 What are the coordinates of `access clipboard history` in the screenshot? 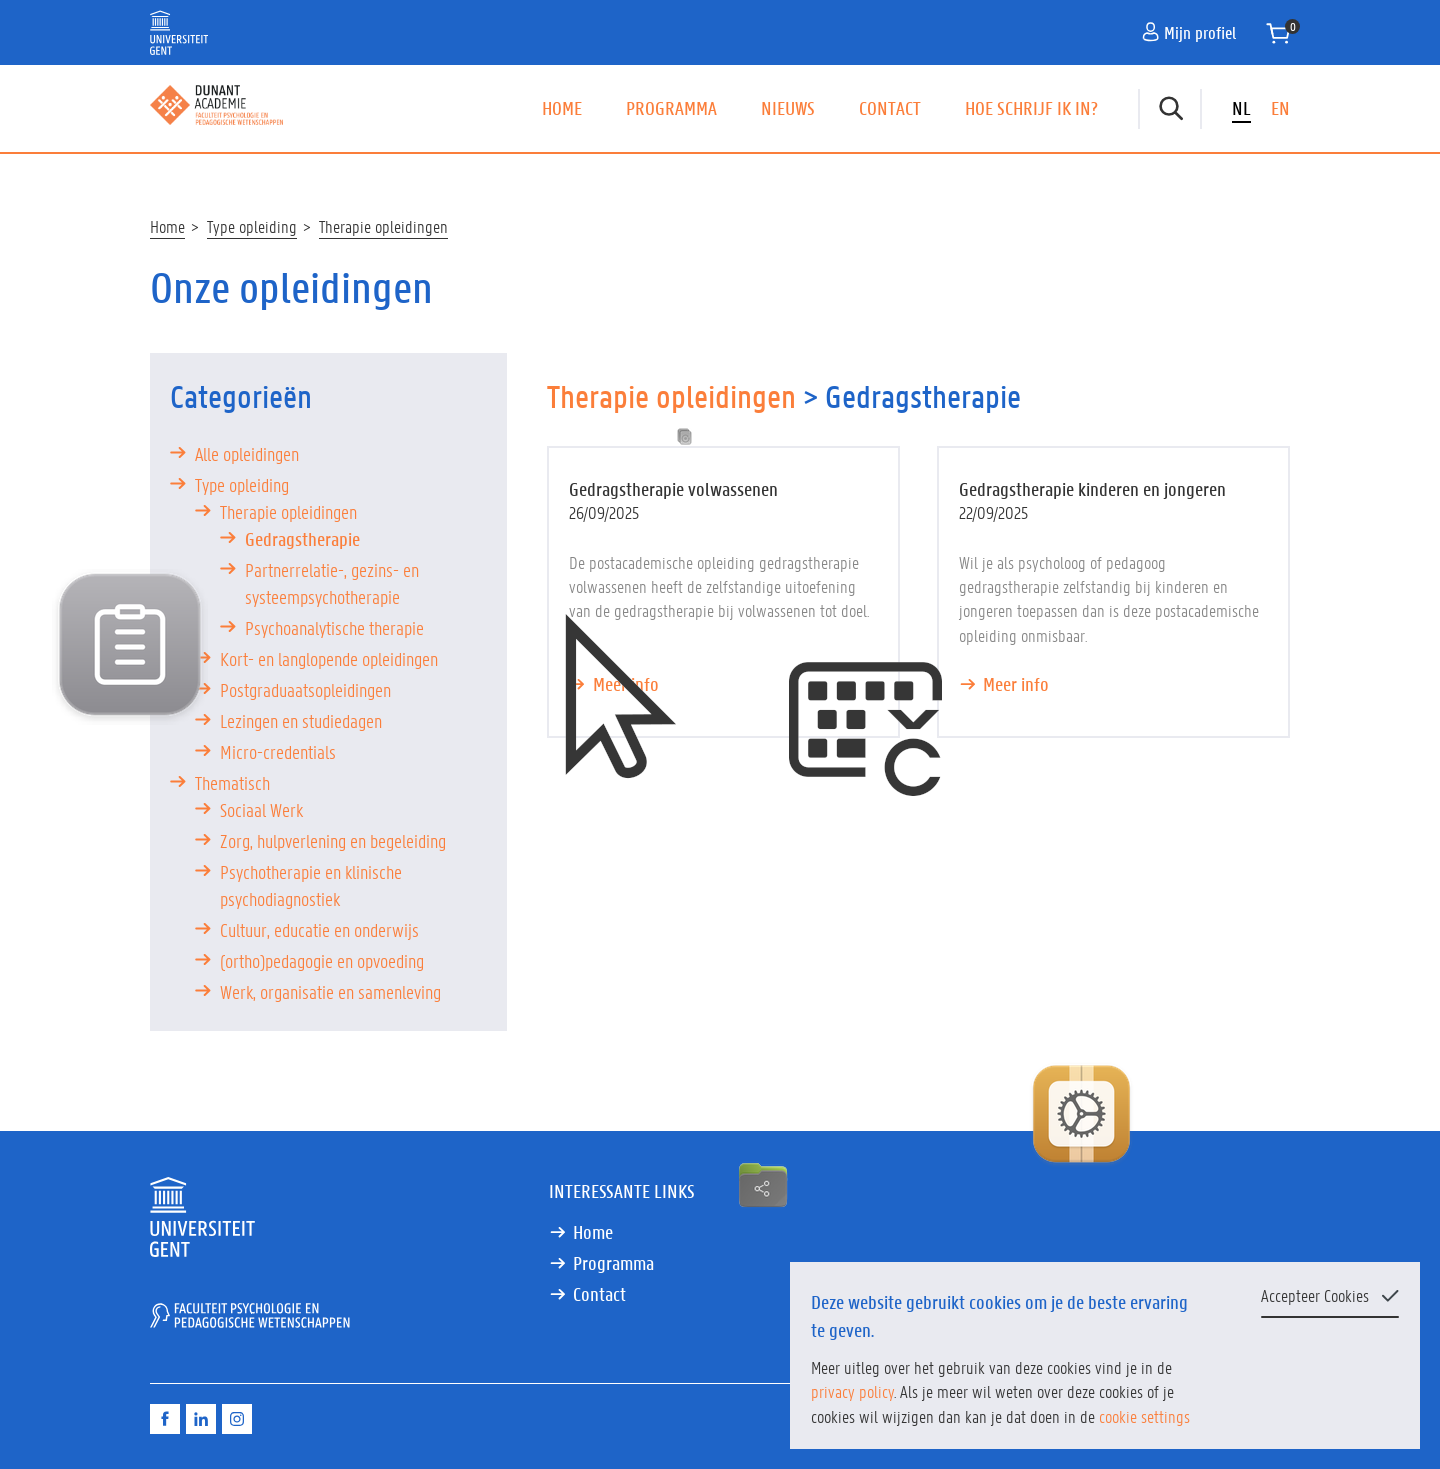 It's located at (130, 647).